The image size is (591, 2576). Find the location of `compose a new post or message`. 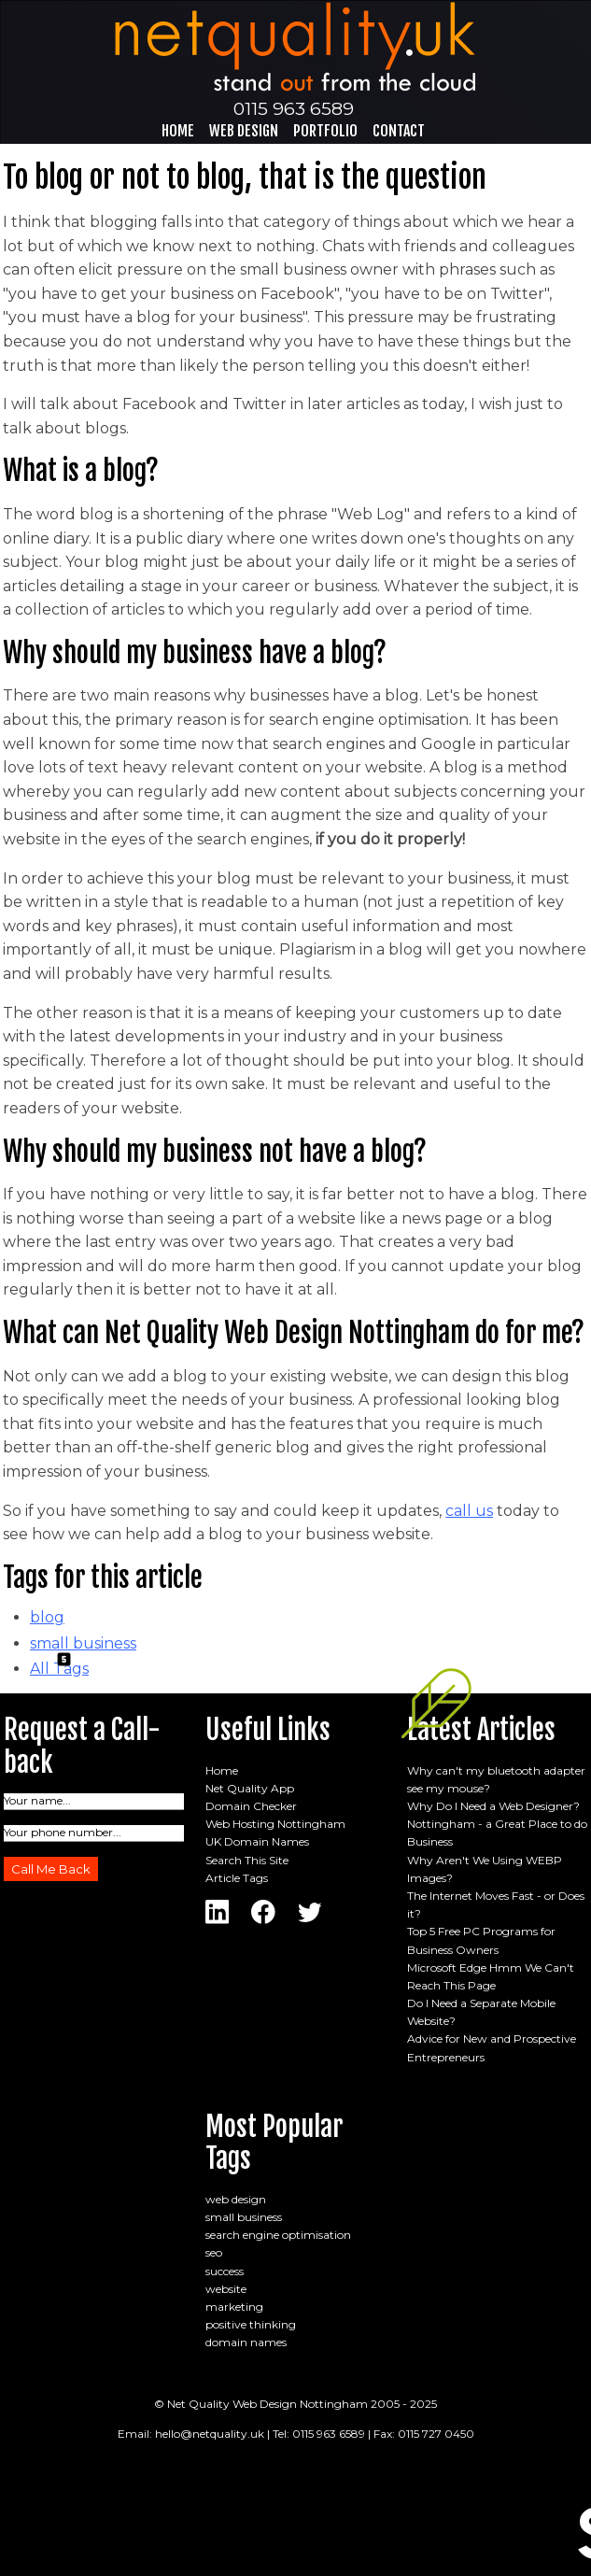

compose a new post or message is located at coordinates (435, 1705).